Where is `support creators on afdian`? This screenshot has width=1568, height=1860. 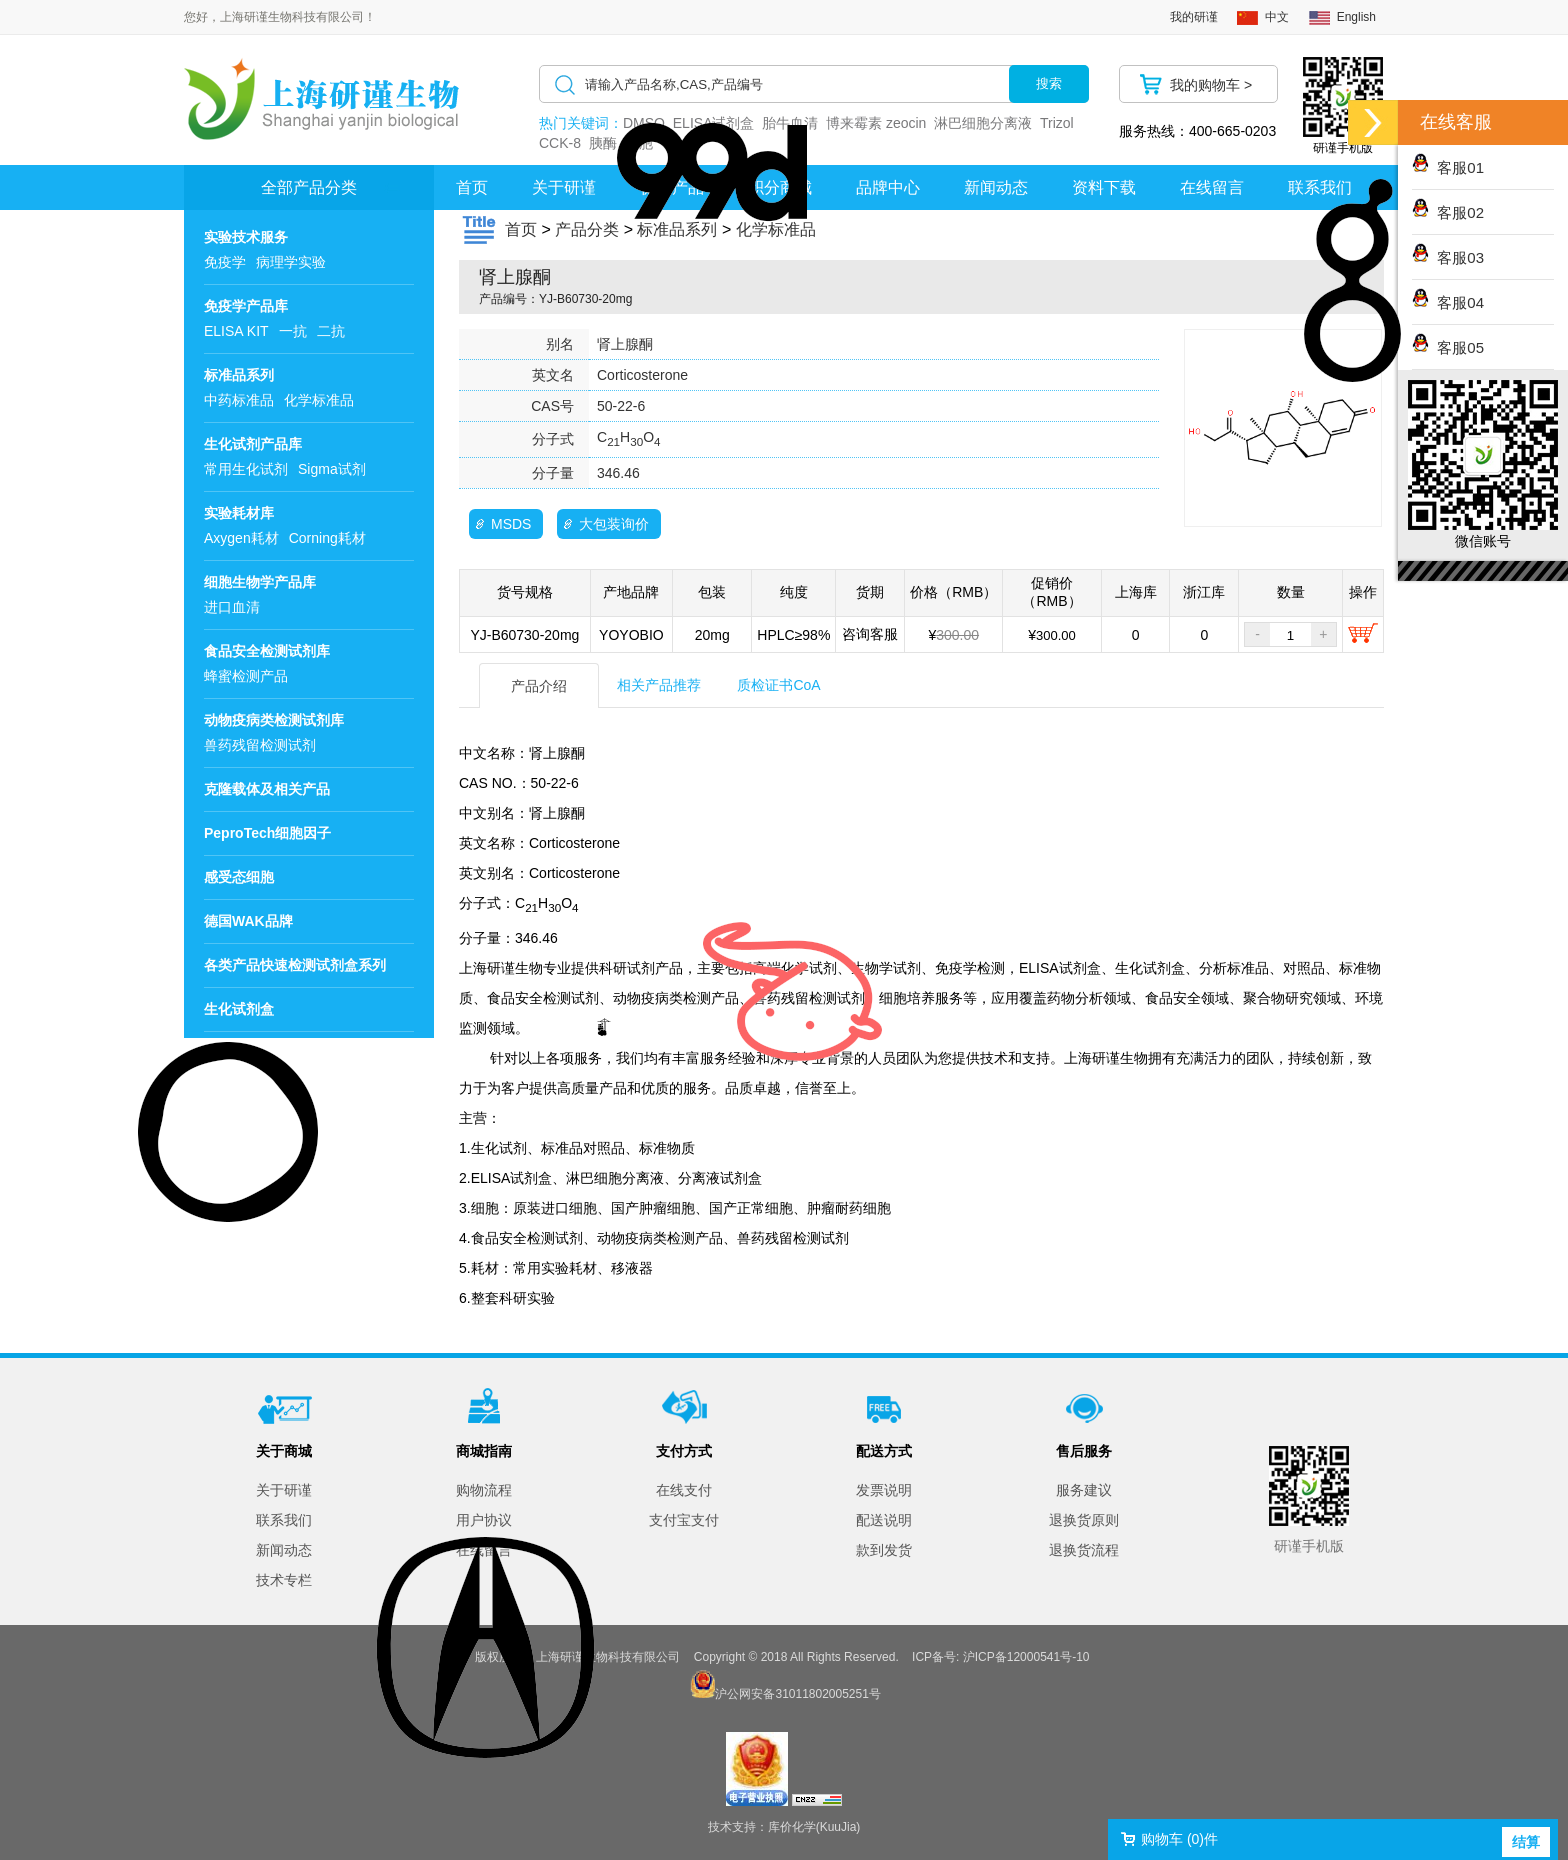 support creators on afdian is located at coordinates (792, 991).